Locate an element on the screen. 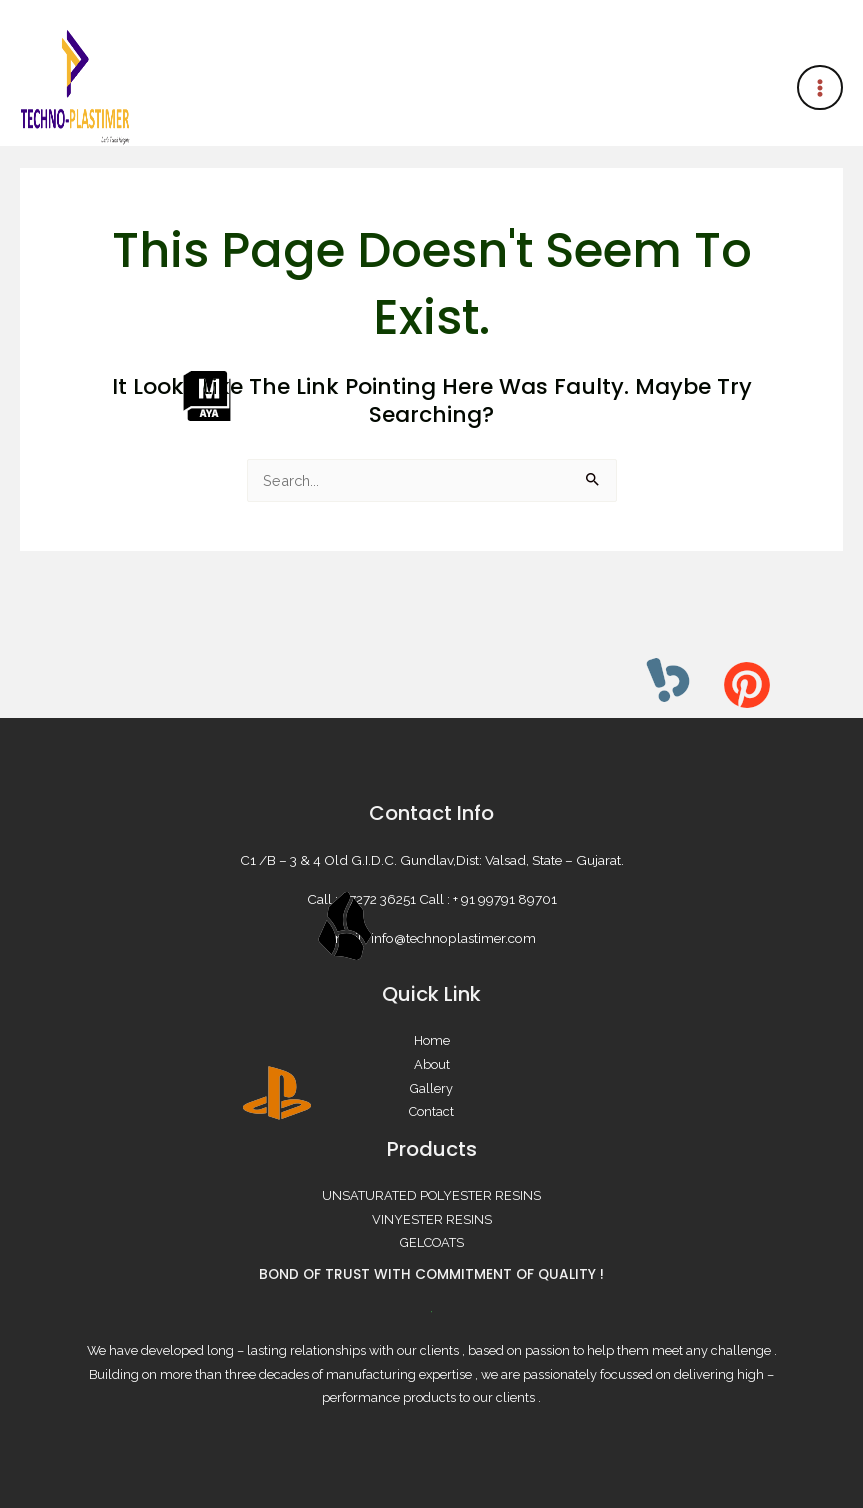 The width and height of the screenshot is (863, 1508). playstation brand logo is located at coordinates (277, 1093).